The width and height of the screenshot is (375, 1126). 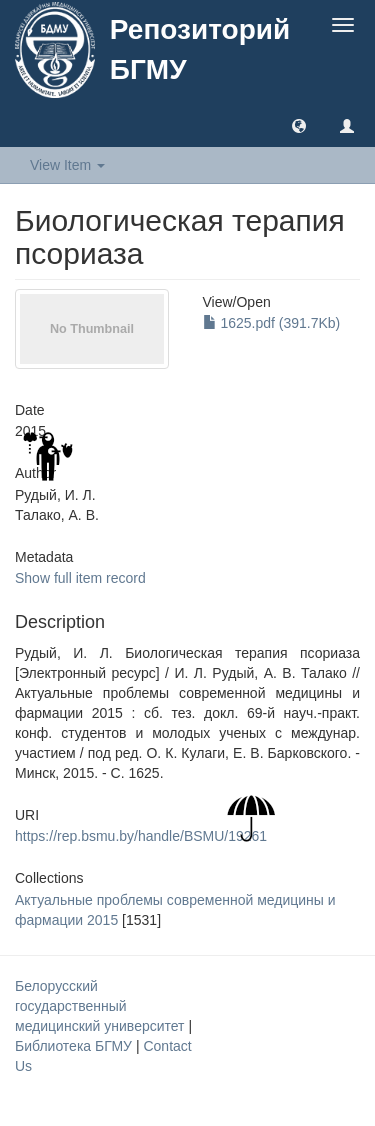 I want to click on view body anatomy or organ systems, so click(x=47, y=456).